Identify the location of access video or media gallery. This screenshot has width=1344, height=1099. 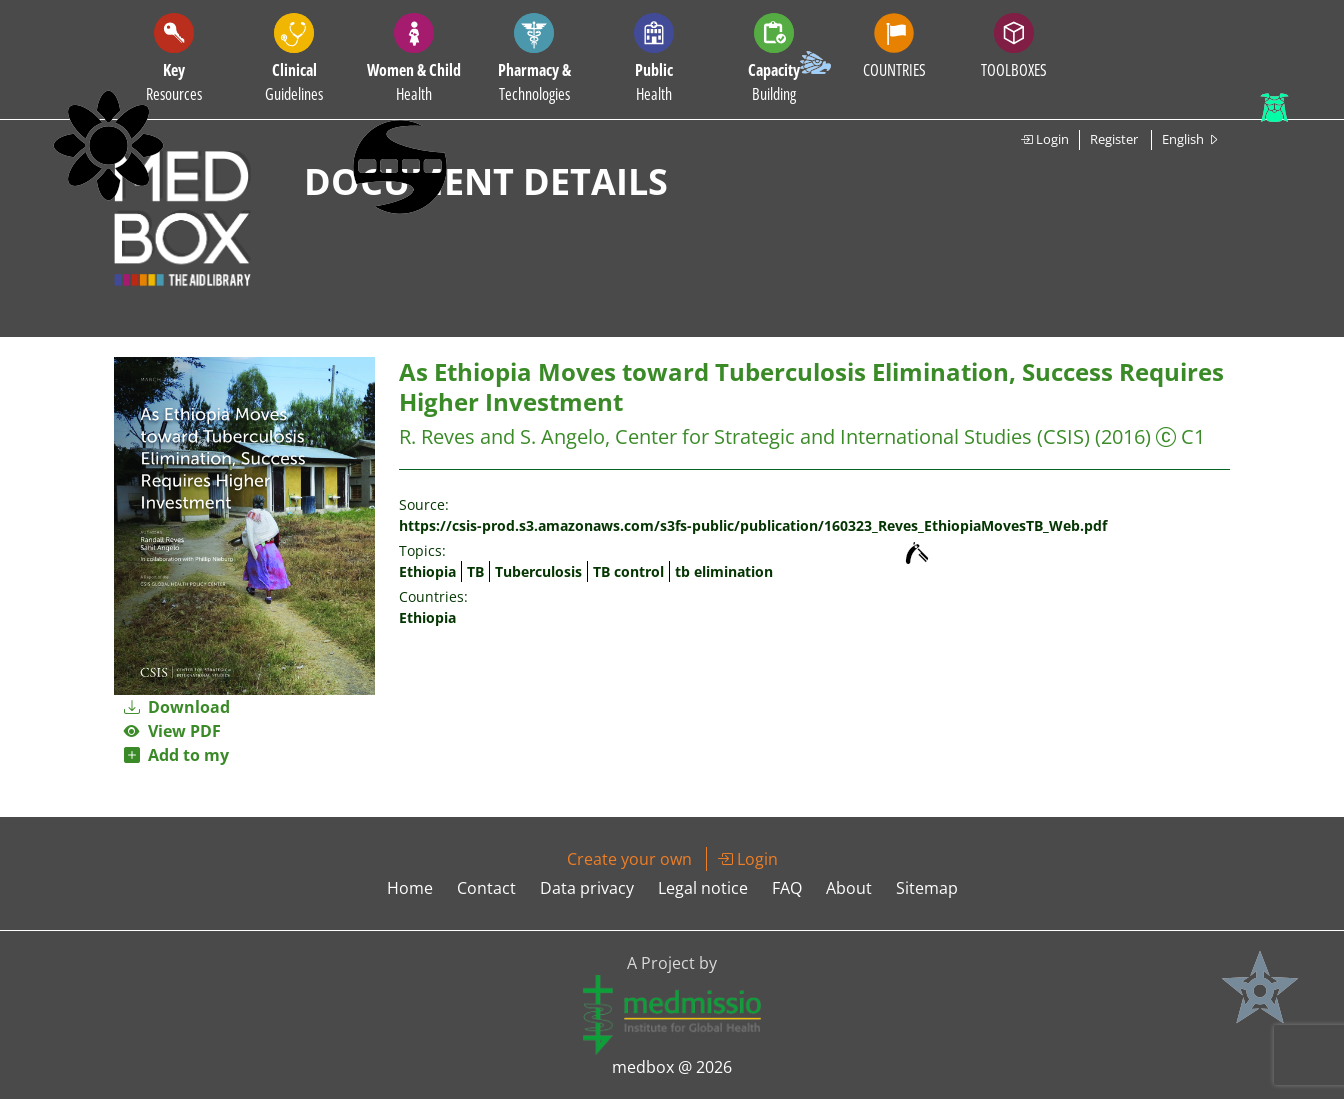
(400, 167).